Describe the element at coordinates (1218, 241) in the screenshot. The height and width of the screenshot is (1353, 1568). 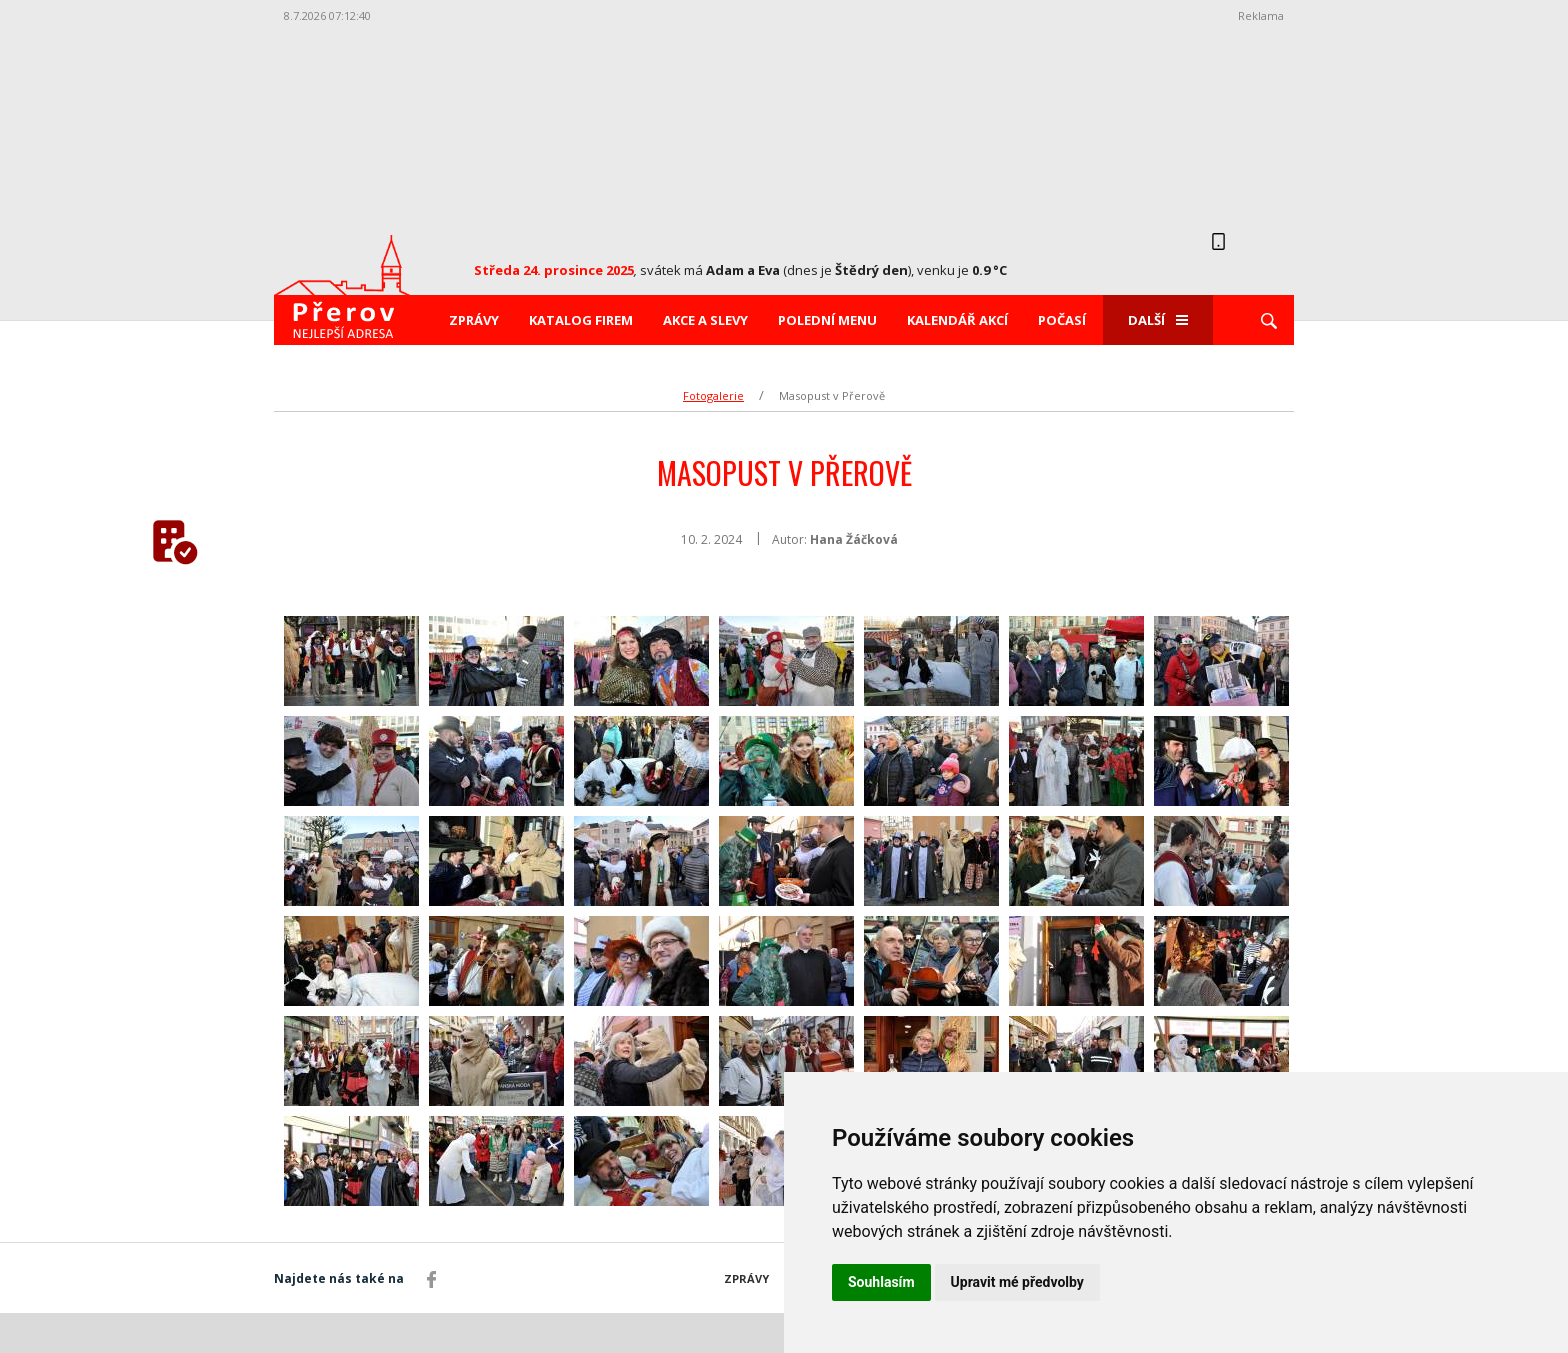
I see `switch to mobile view` at that location.